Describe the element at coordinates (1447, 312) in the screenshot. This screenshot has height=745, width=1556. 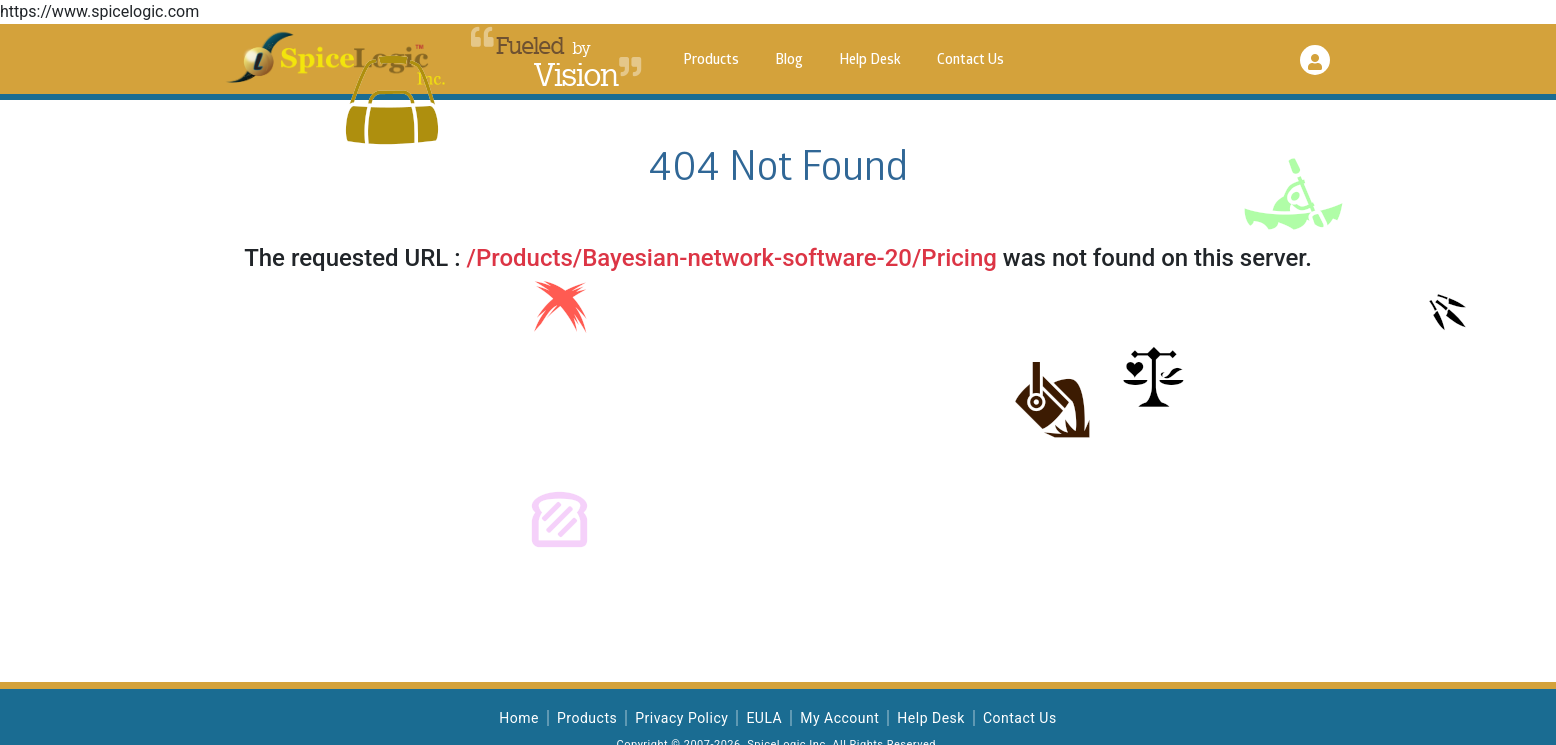
I see `access kitchen tools or cutlery options` at that location.